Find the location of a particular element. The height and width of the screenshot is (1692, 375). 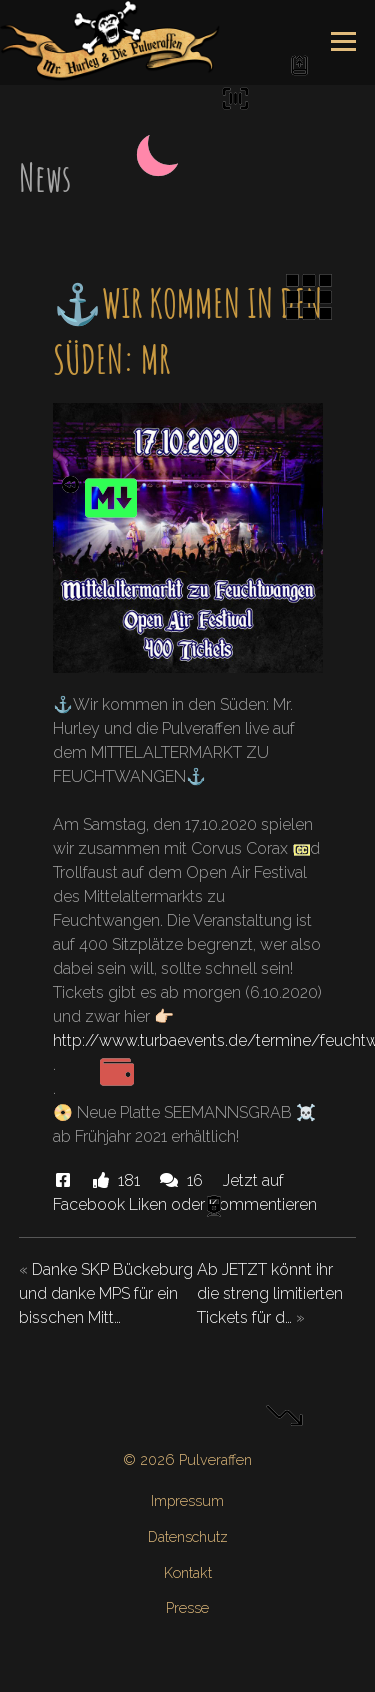

scan a barcode is located at coordinates (235, 98).